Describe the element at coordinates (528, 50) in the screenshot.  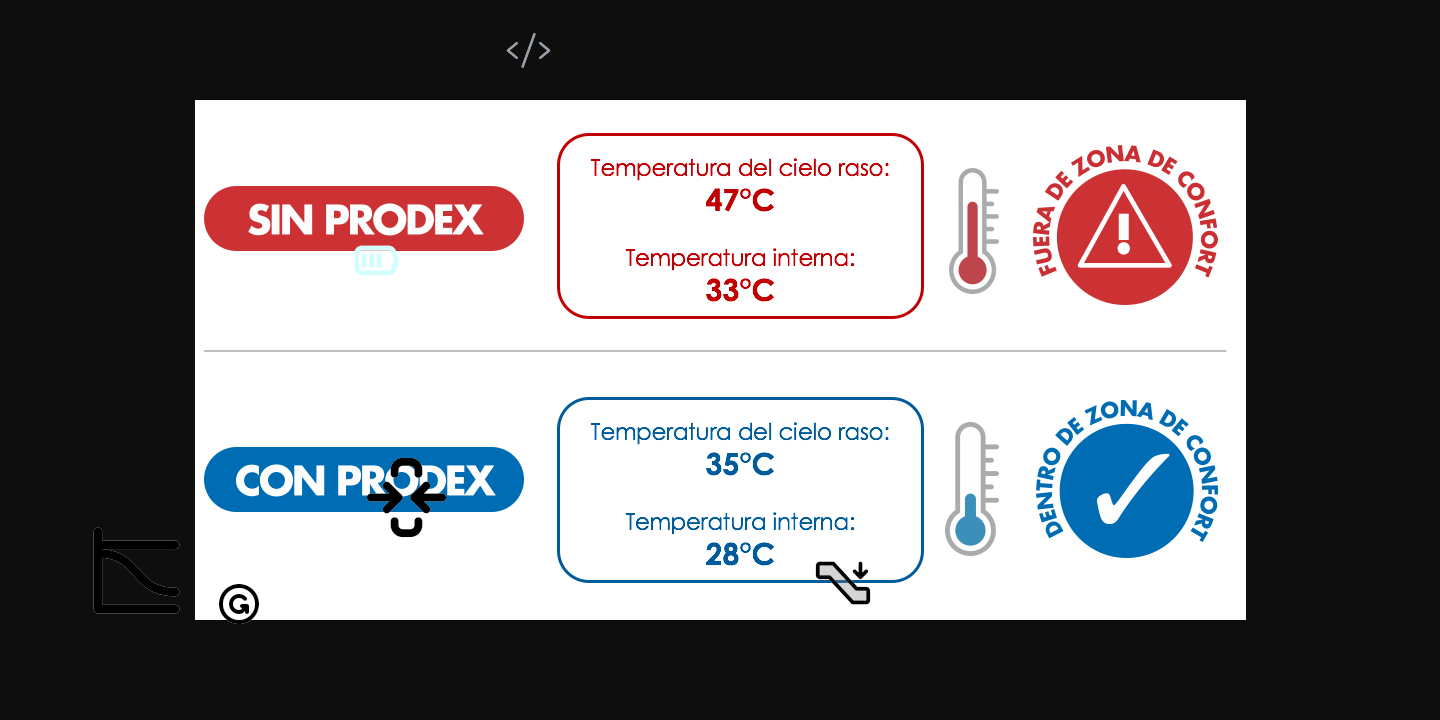
I see `view or edit source code` at that location.